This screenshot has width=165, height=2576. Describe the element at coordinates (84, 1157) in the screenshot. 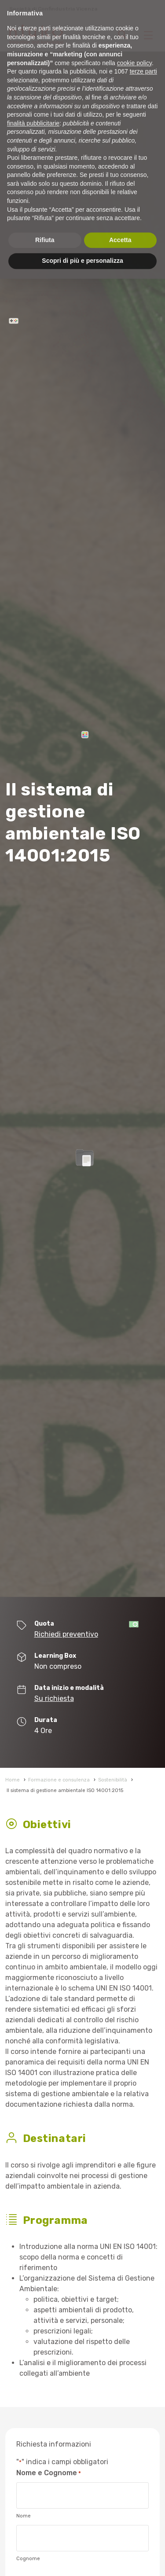

I see `open a file or document` at that location.